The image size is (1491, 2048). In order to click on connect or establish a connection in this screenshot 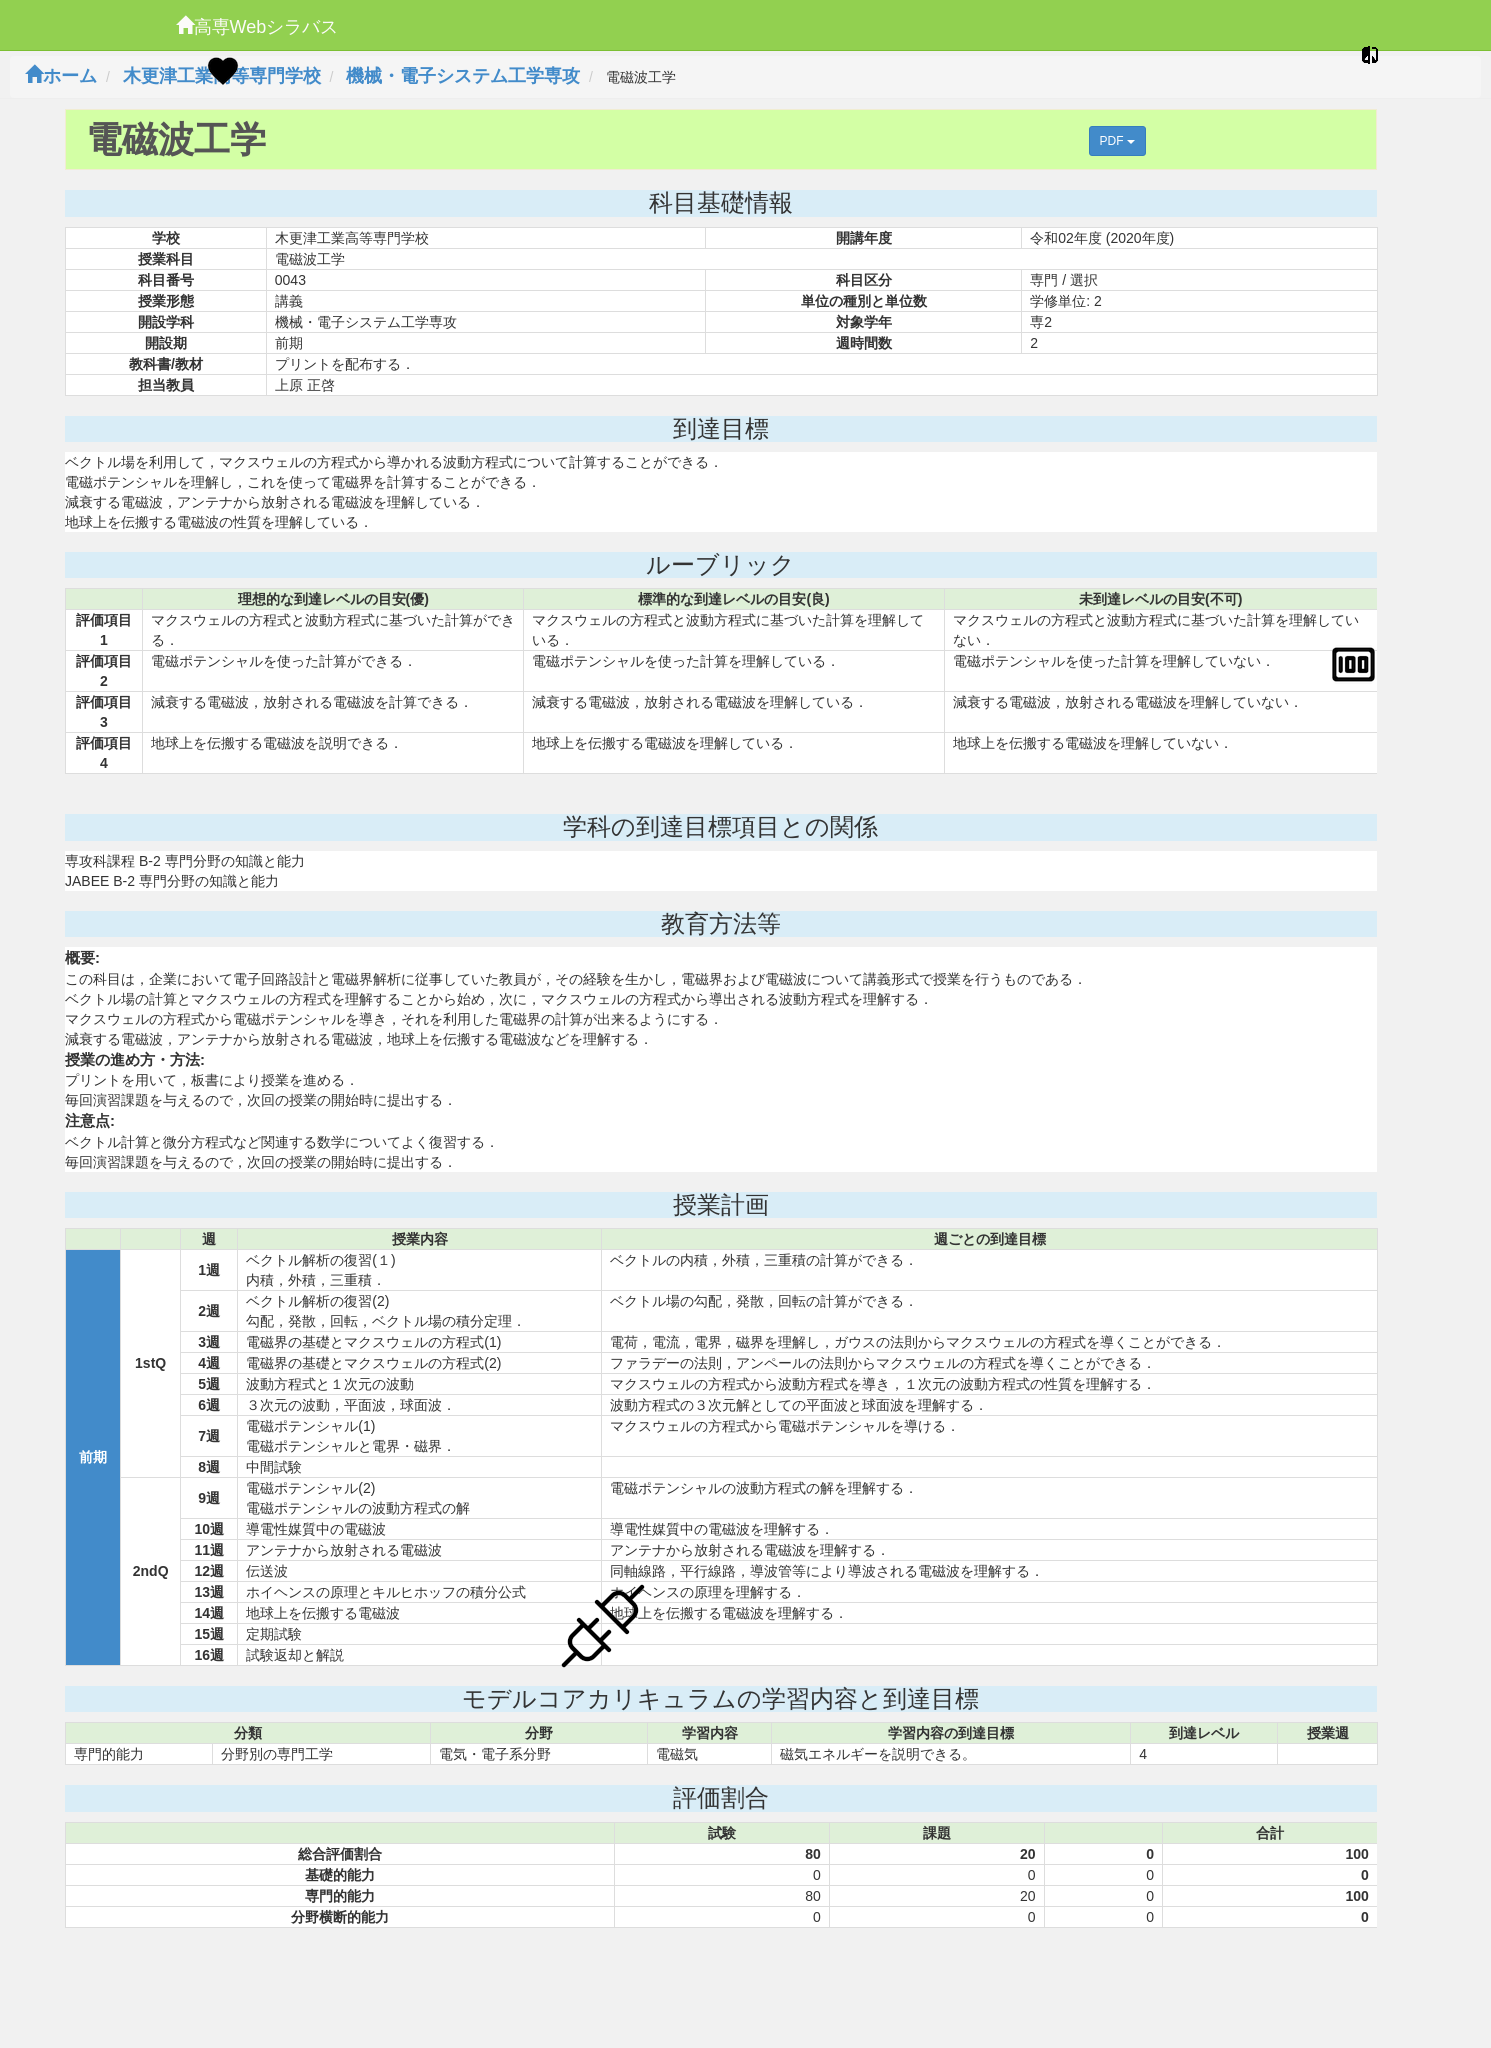, I will do `click(603, 1626)`.